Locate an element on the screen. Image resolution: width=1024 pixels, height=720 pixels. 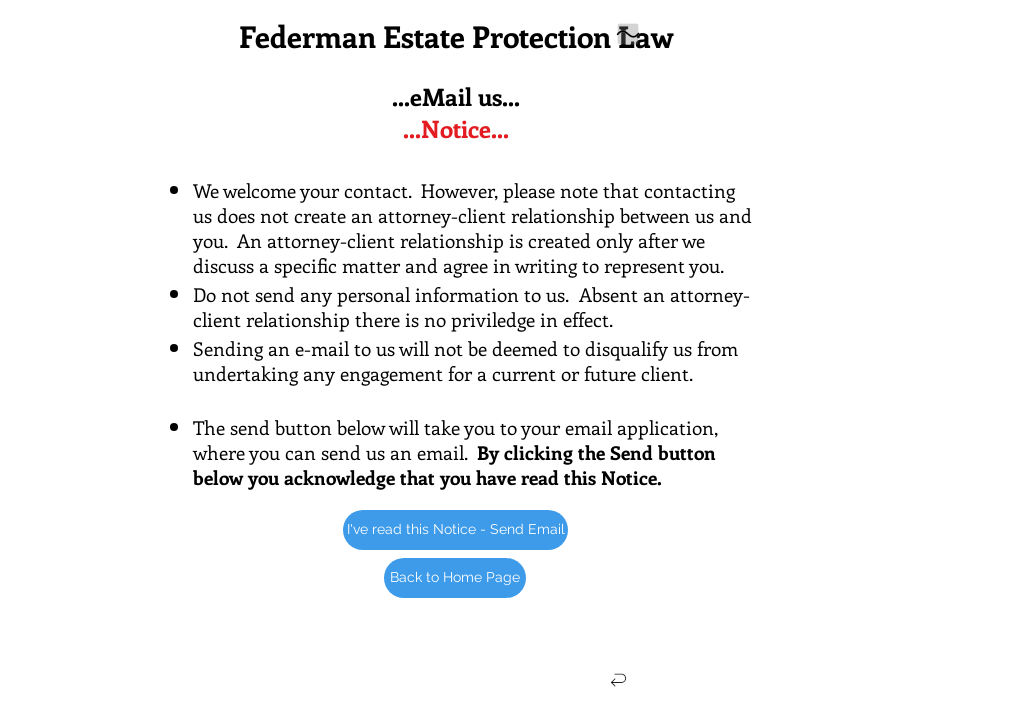
indicates approximate or similar value is located at coordinates (628, 34).